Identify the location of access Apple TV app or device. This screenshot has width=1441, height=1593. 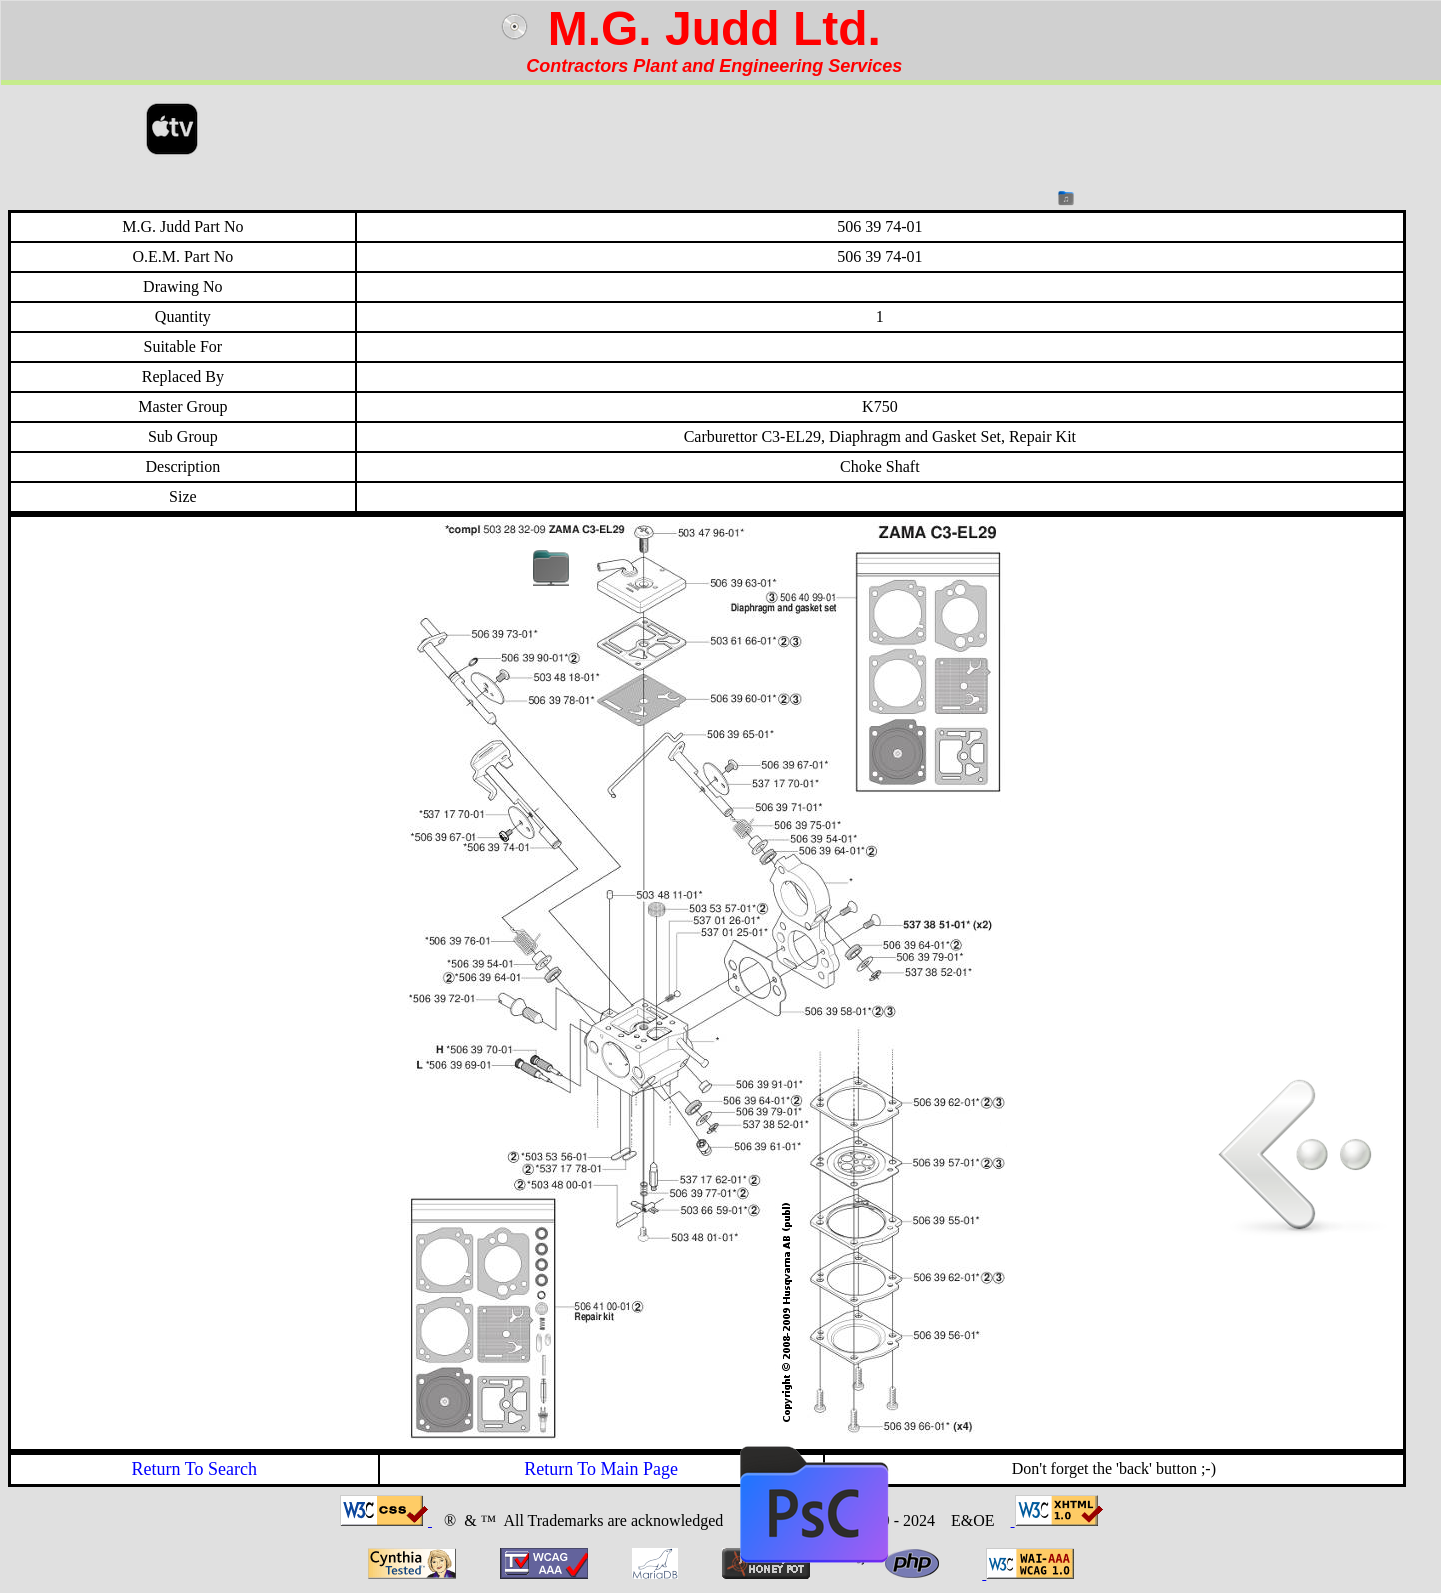
(172, 129).